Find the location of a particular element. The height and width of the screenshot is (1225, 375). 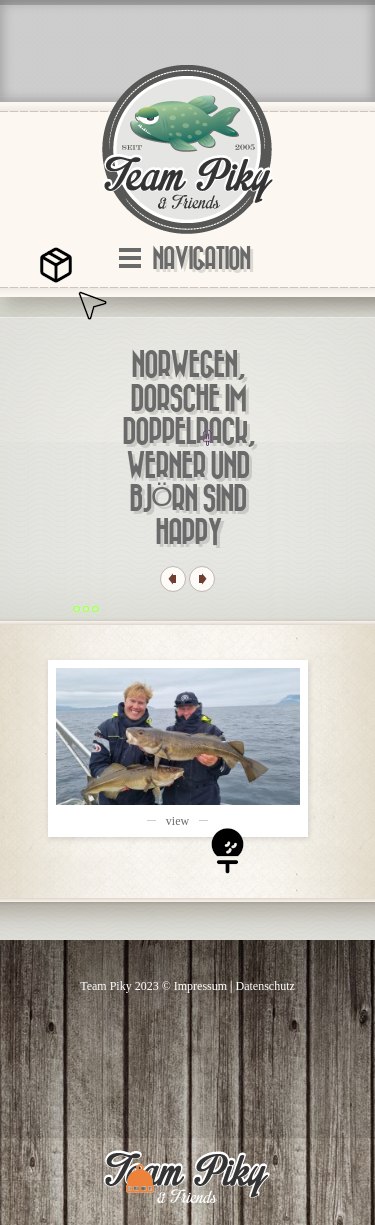

access golf or sports-related features is located at coordinates (227, 849).